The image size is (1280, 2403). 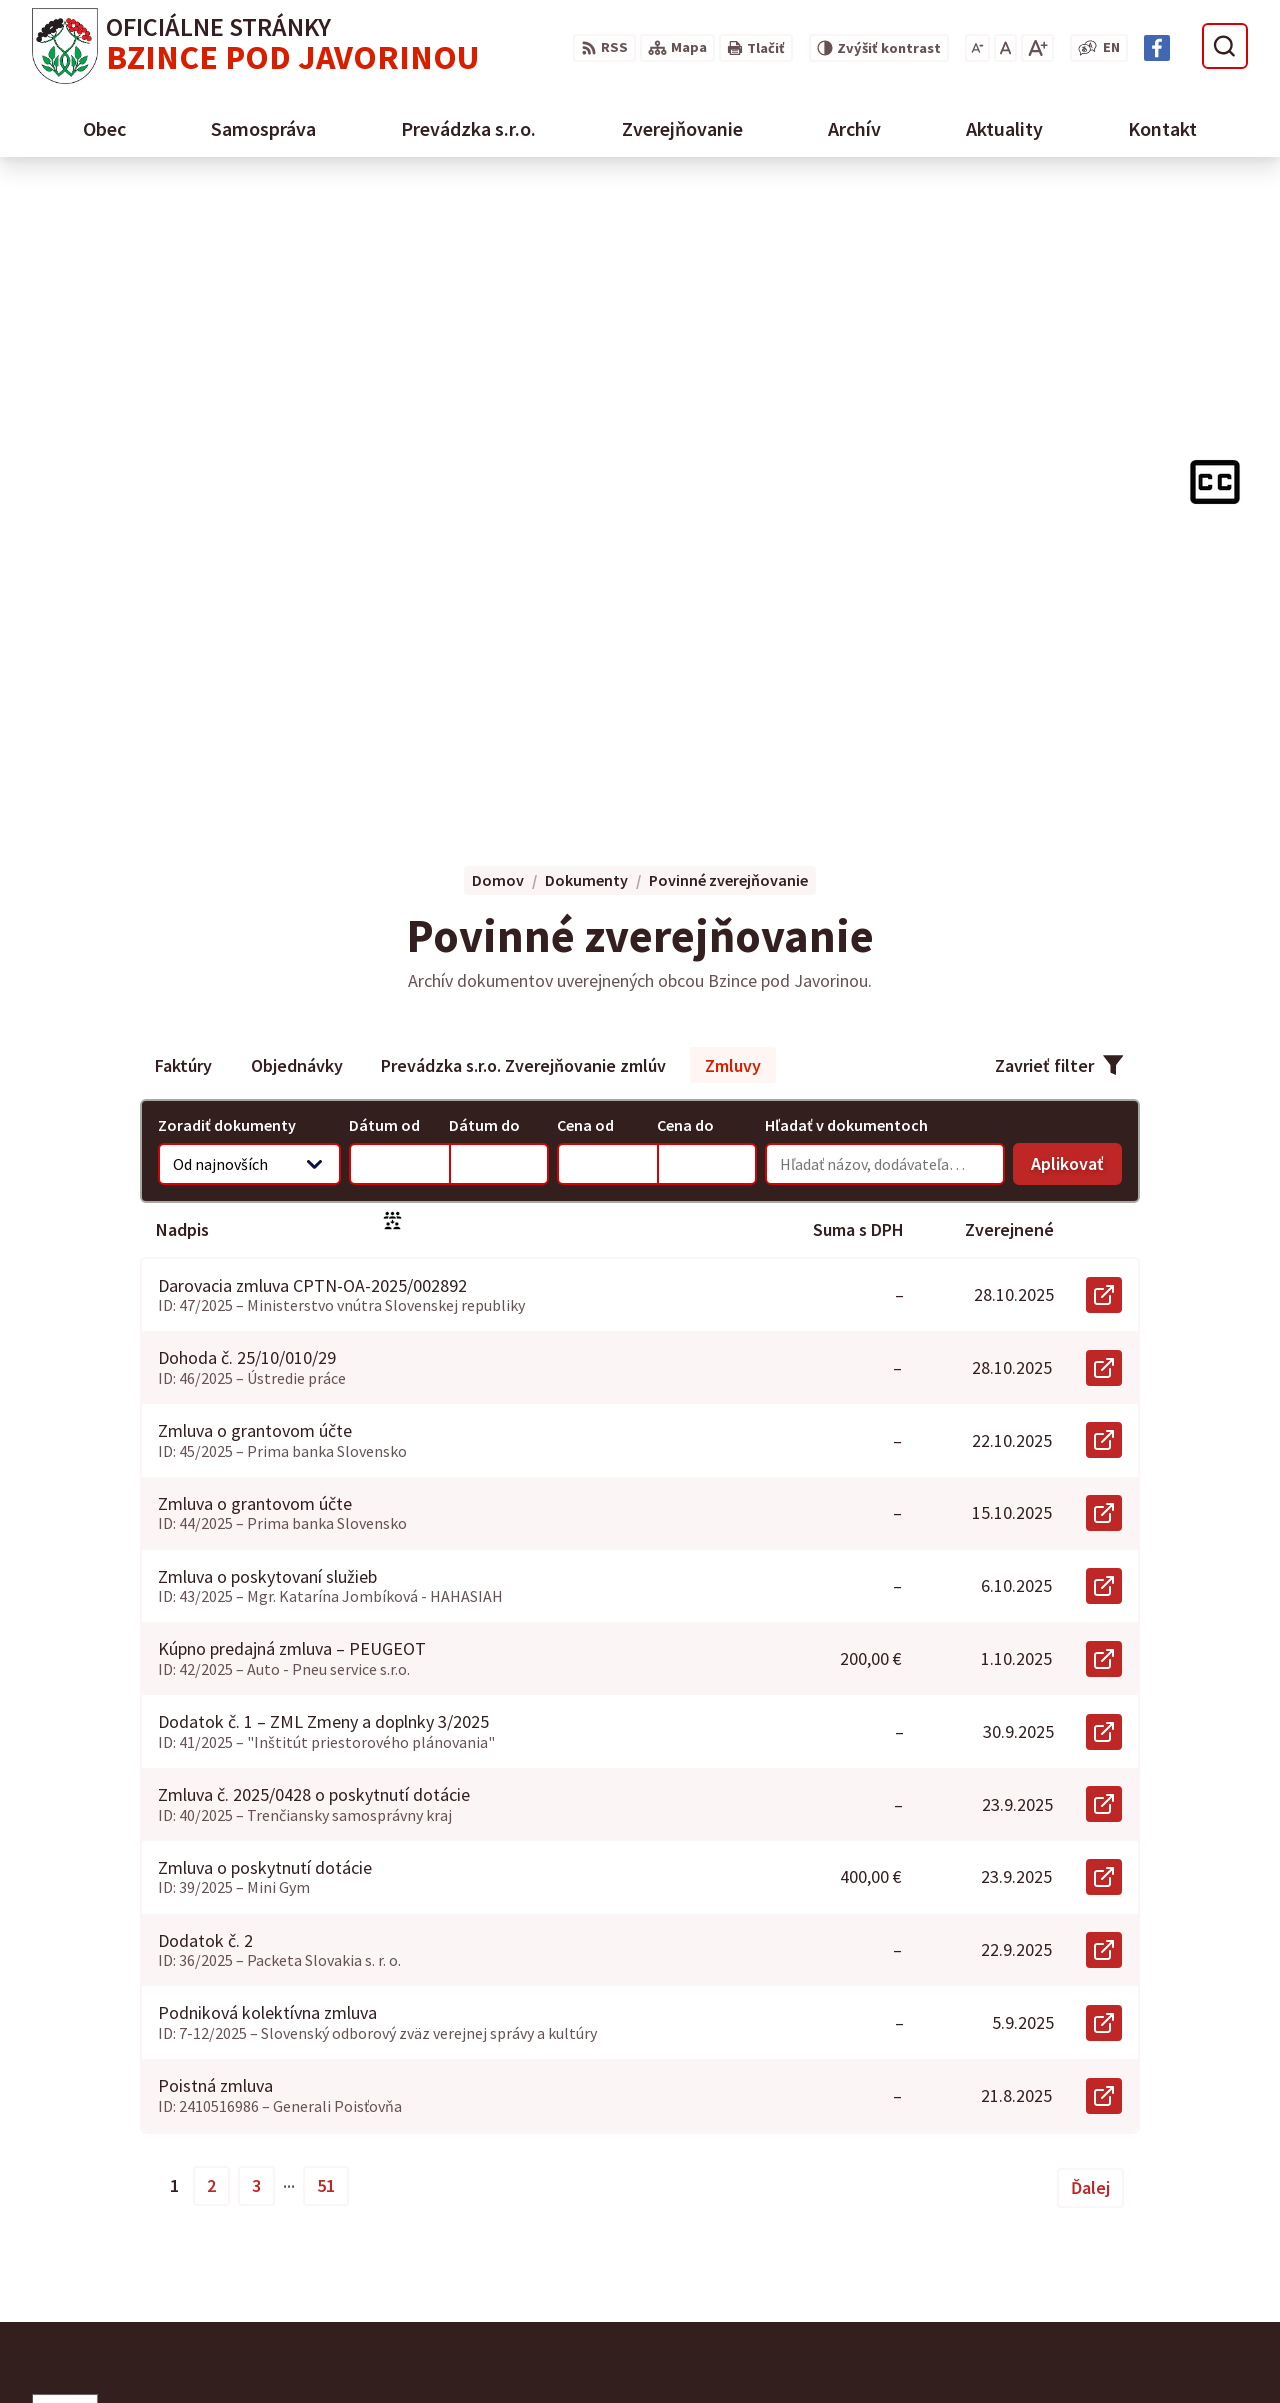 What do you see at coordinates (1215, 482) in the screenshot?
I see `enable closed captions for video content` at bounding box center [1215, 482].